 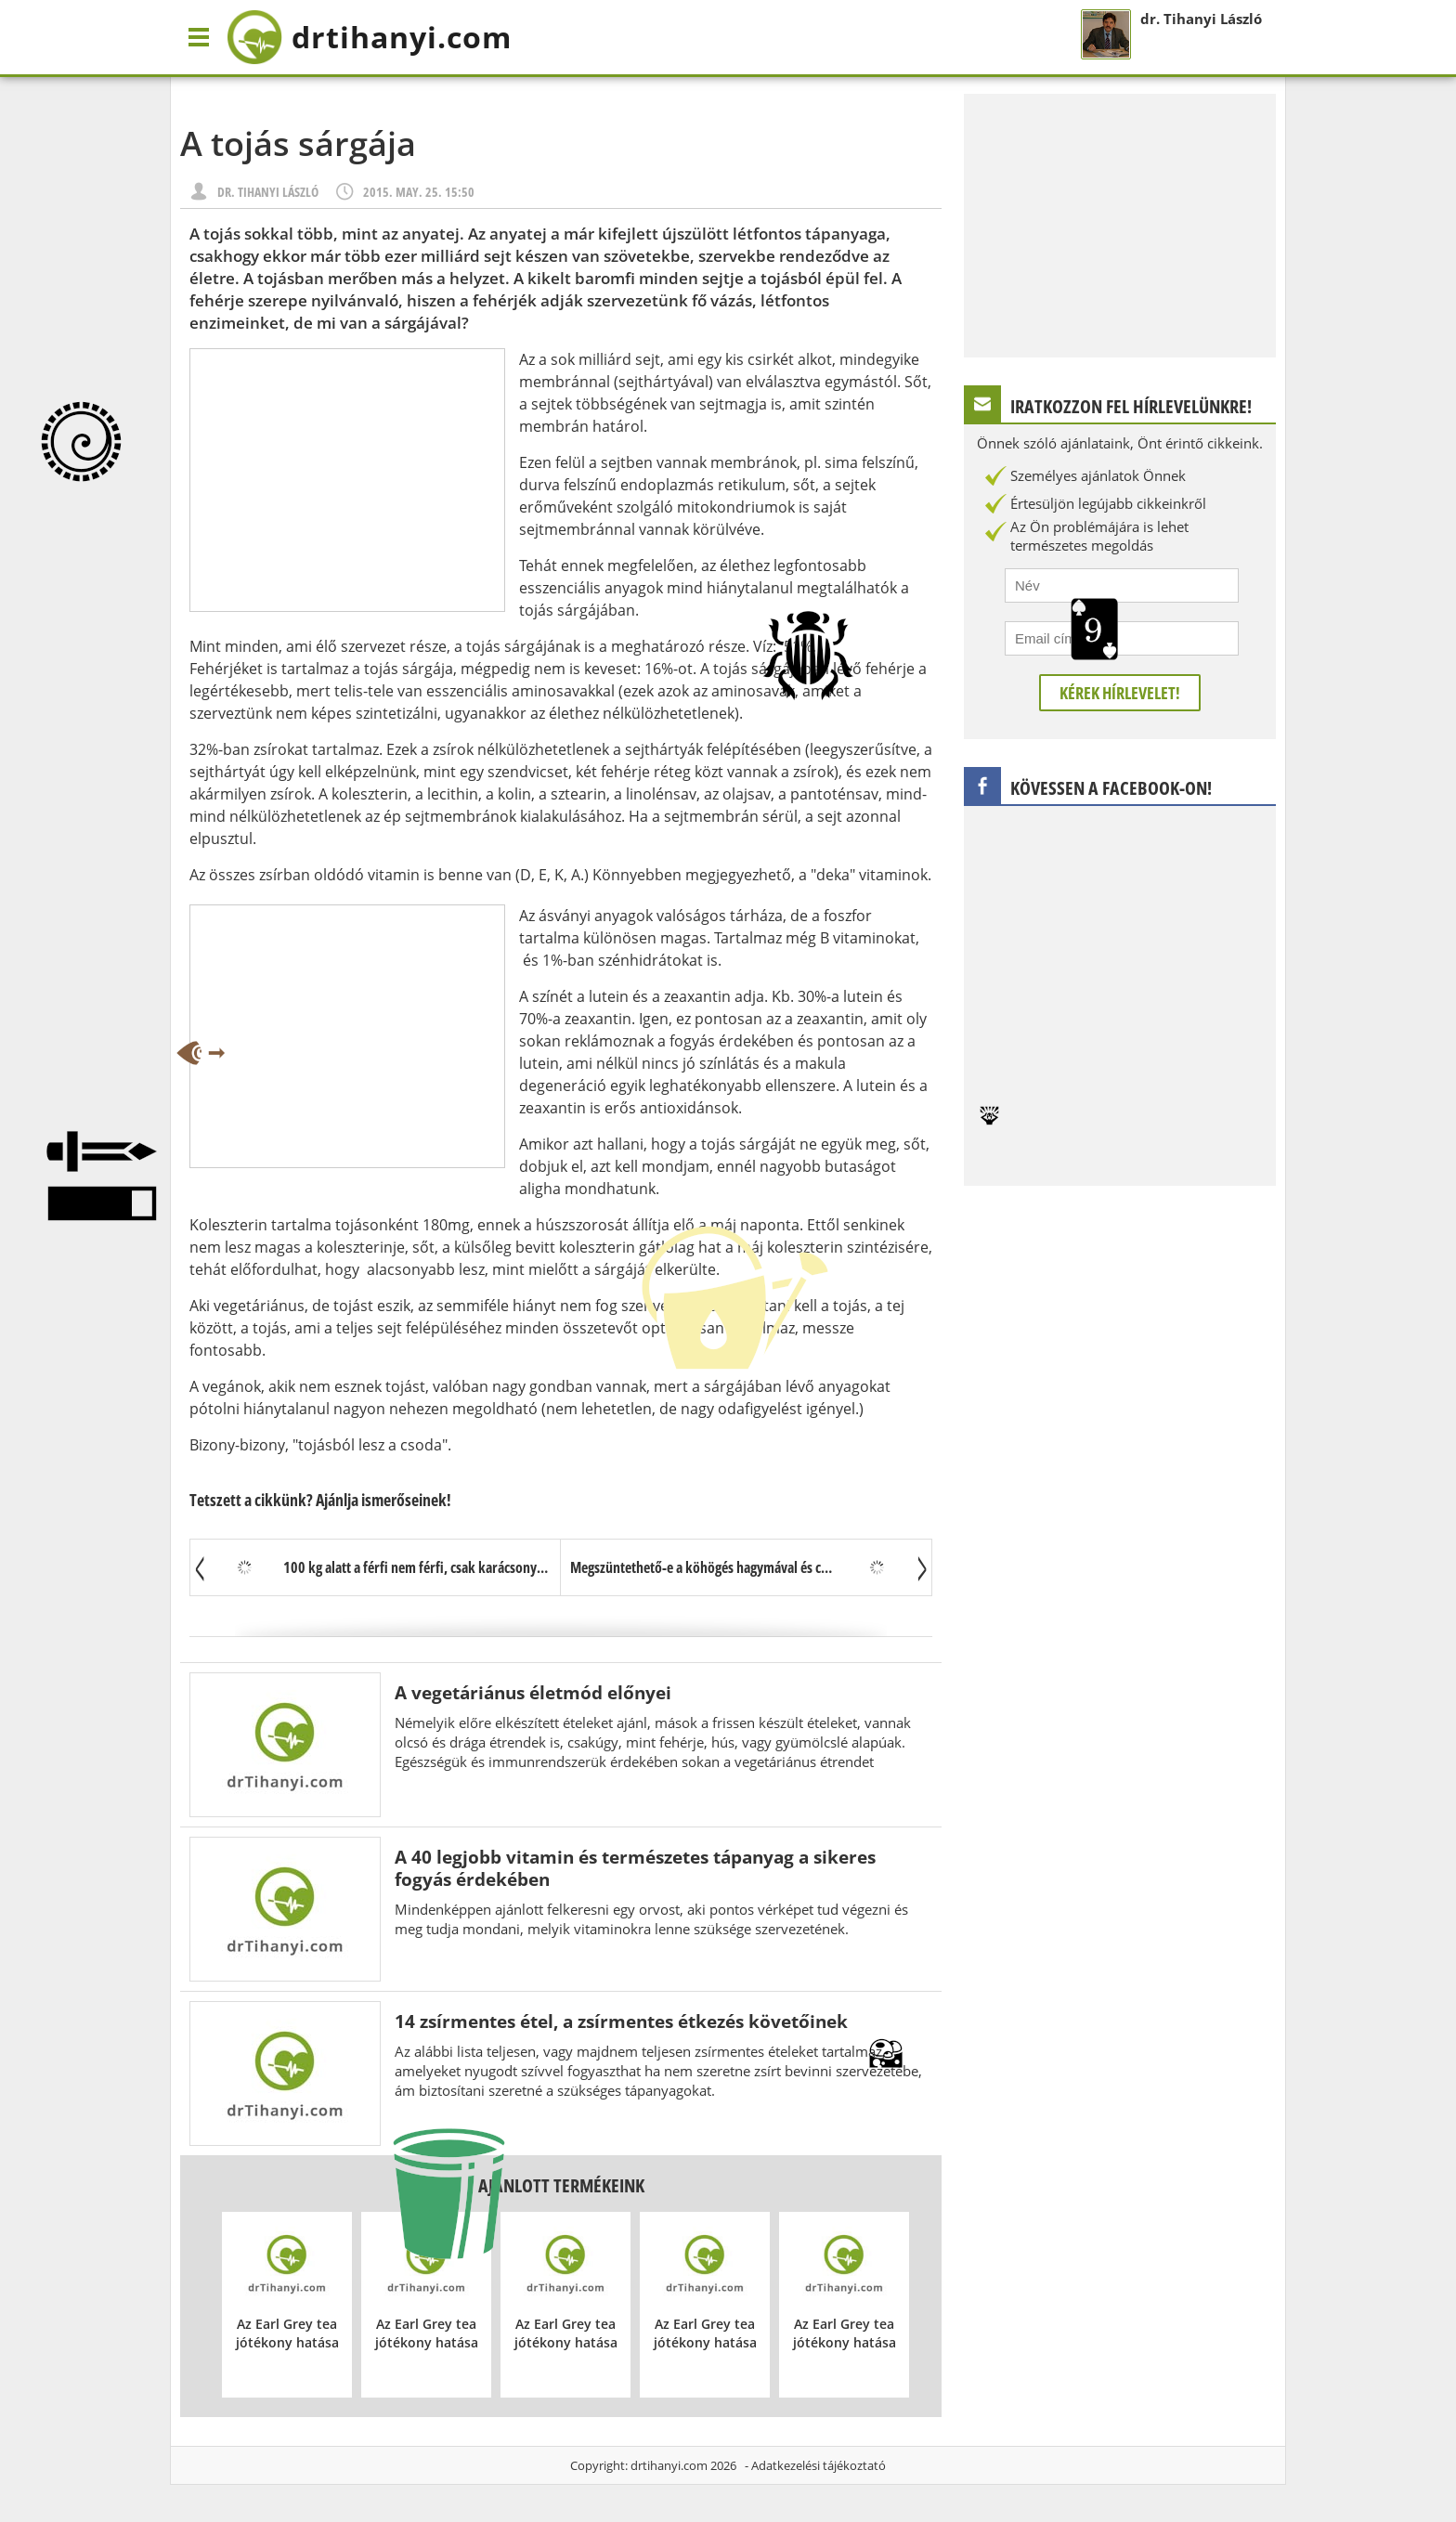 What do you see at coordinates (448, 2172) in the screenshot?
I see `empty trash or recycle bin` at bounding box center [448, 2172].